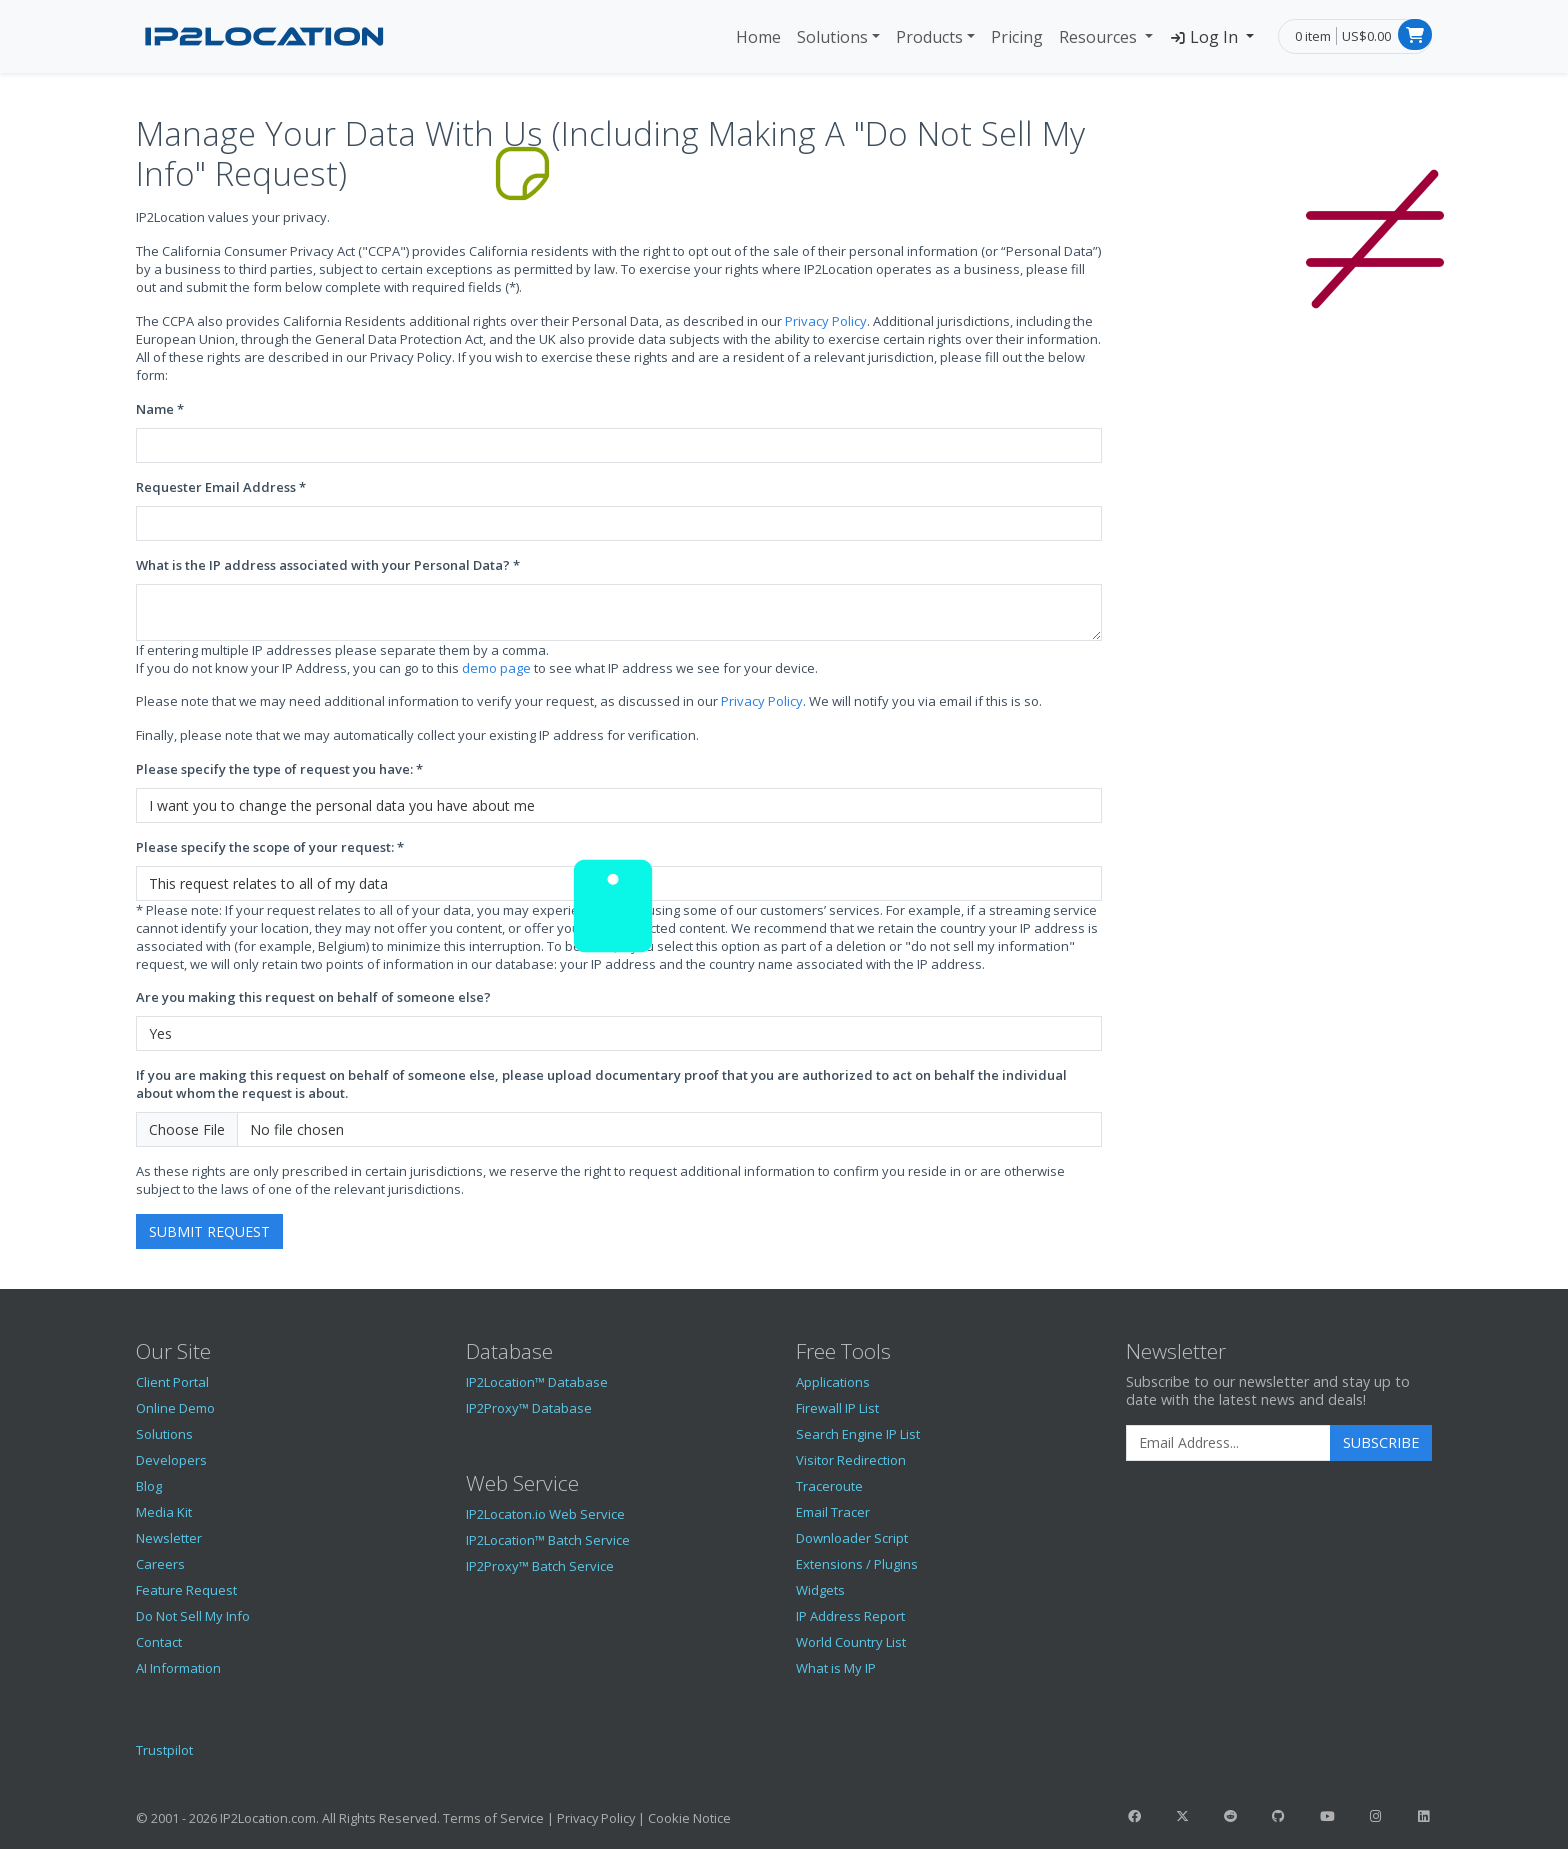  What do you see at coordinates (613, 906) in the screenshot?
I see `access tablet camera settings` at bounding box center [613, 906].